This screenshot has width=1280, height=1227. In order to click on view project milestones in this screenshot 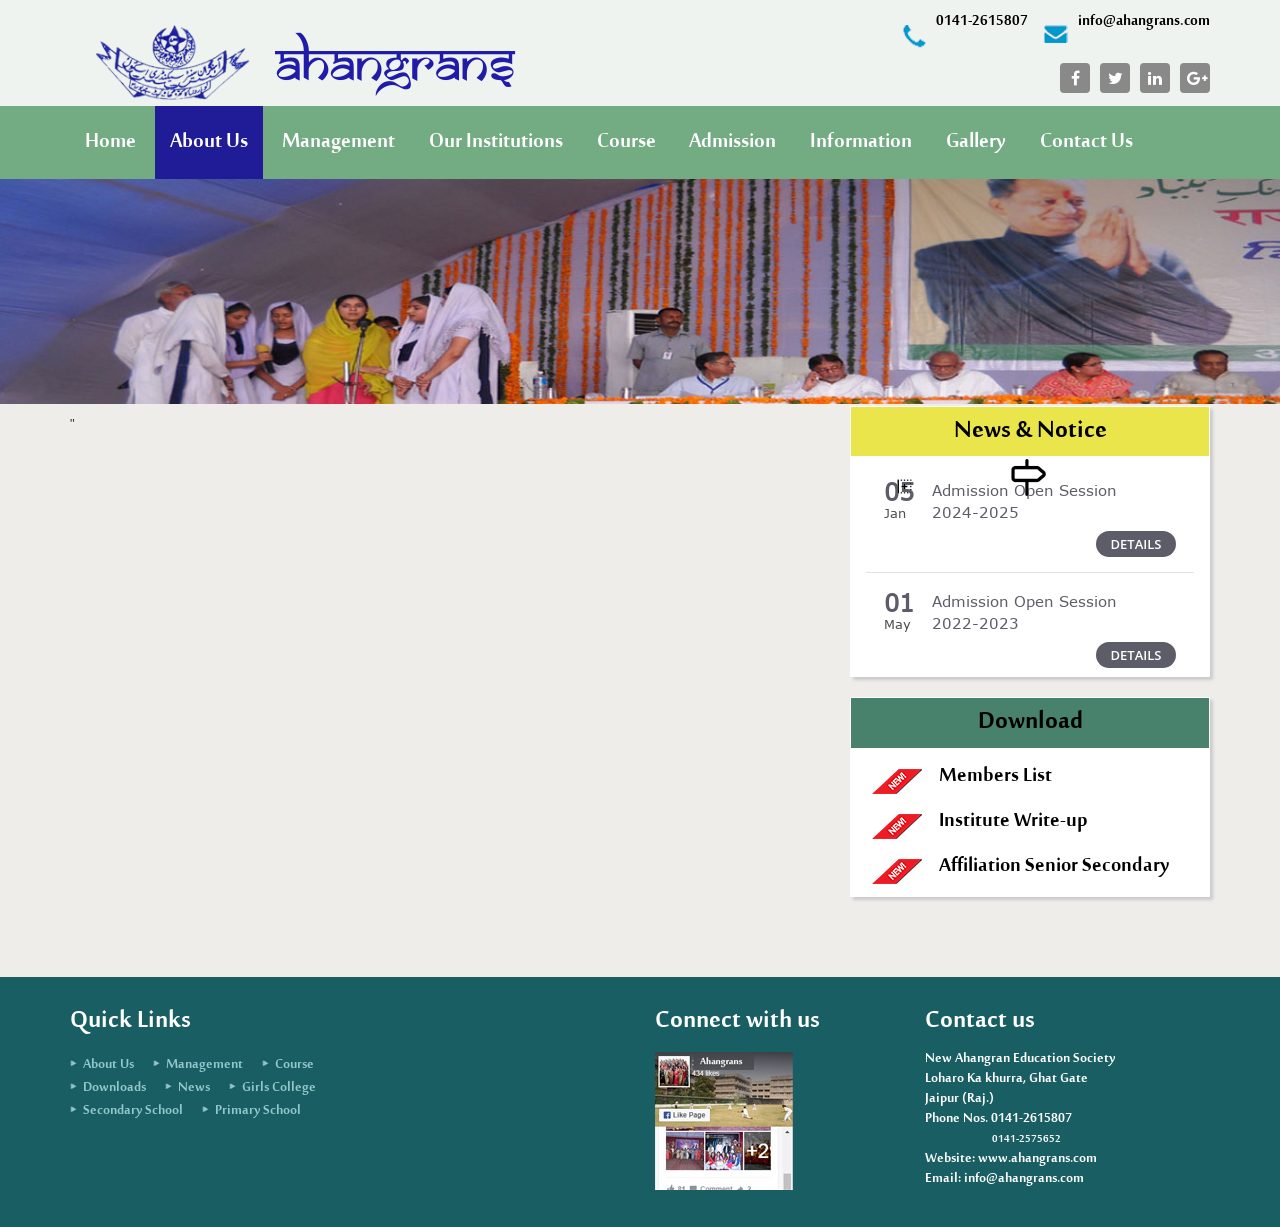, I will do `click(1027, 477)`.